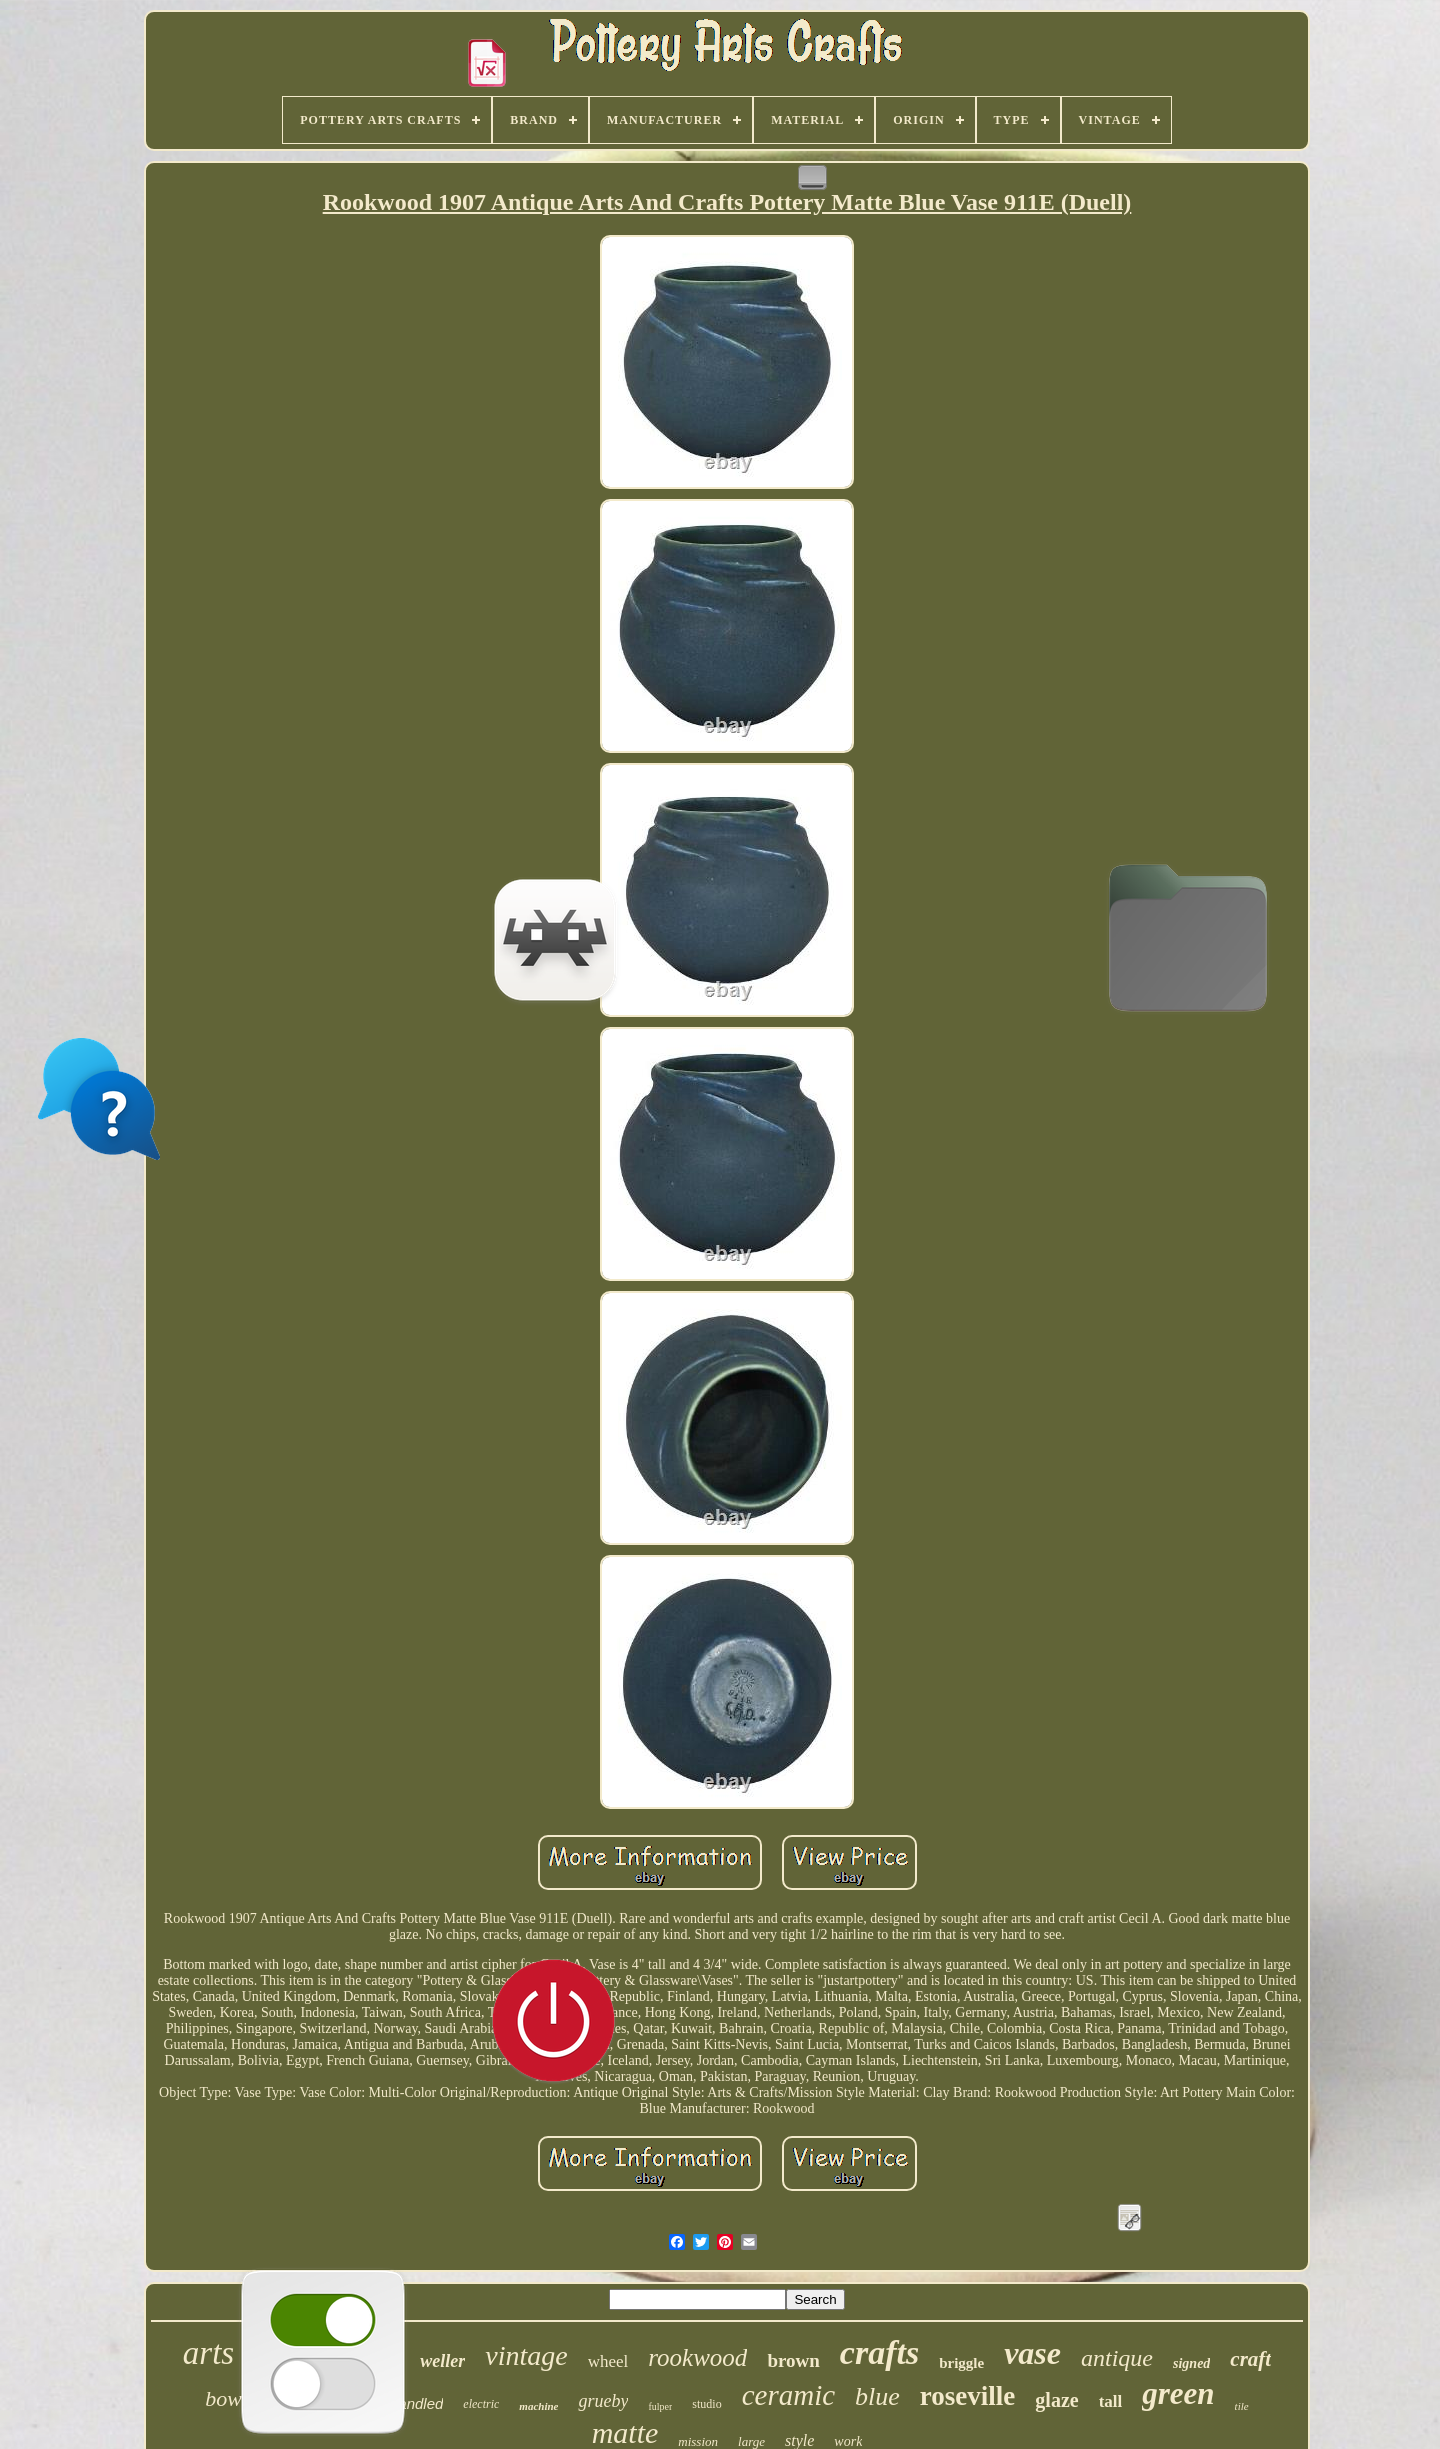 This screenshot has width=1440, height=2449. What do you see at coordinates (1129, 2217) in the screenshot?
I see `open office or productivity applications` at bounding box center [1129, 2217].